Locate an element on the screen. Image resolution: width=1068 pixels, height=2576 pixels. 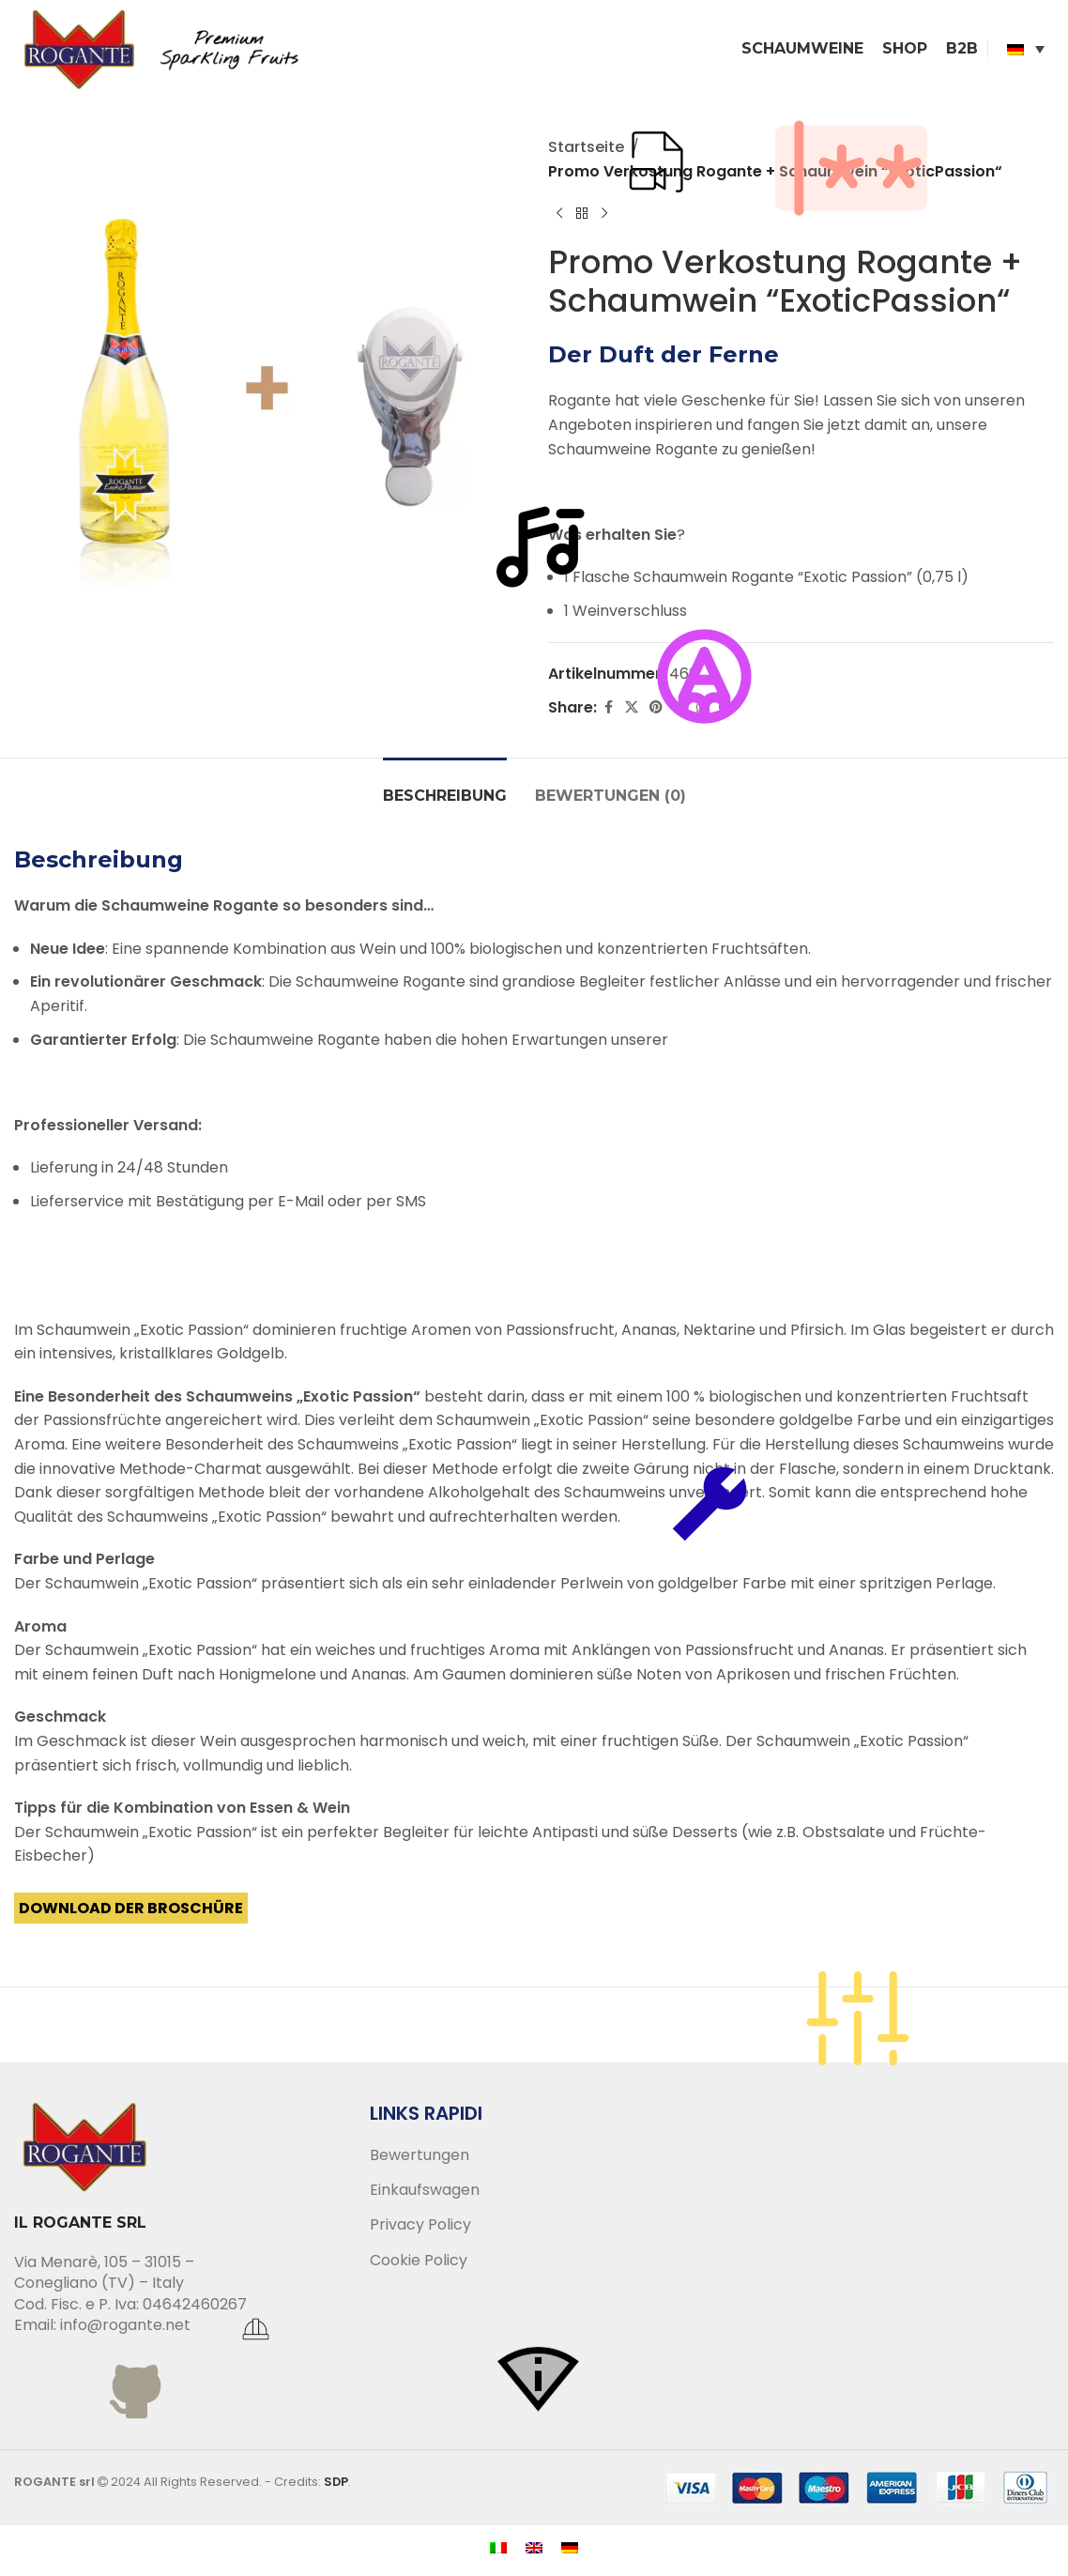
adjust settings or preferences is located at coordinates (858, 2018).